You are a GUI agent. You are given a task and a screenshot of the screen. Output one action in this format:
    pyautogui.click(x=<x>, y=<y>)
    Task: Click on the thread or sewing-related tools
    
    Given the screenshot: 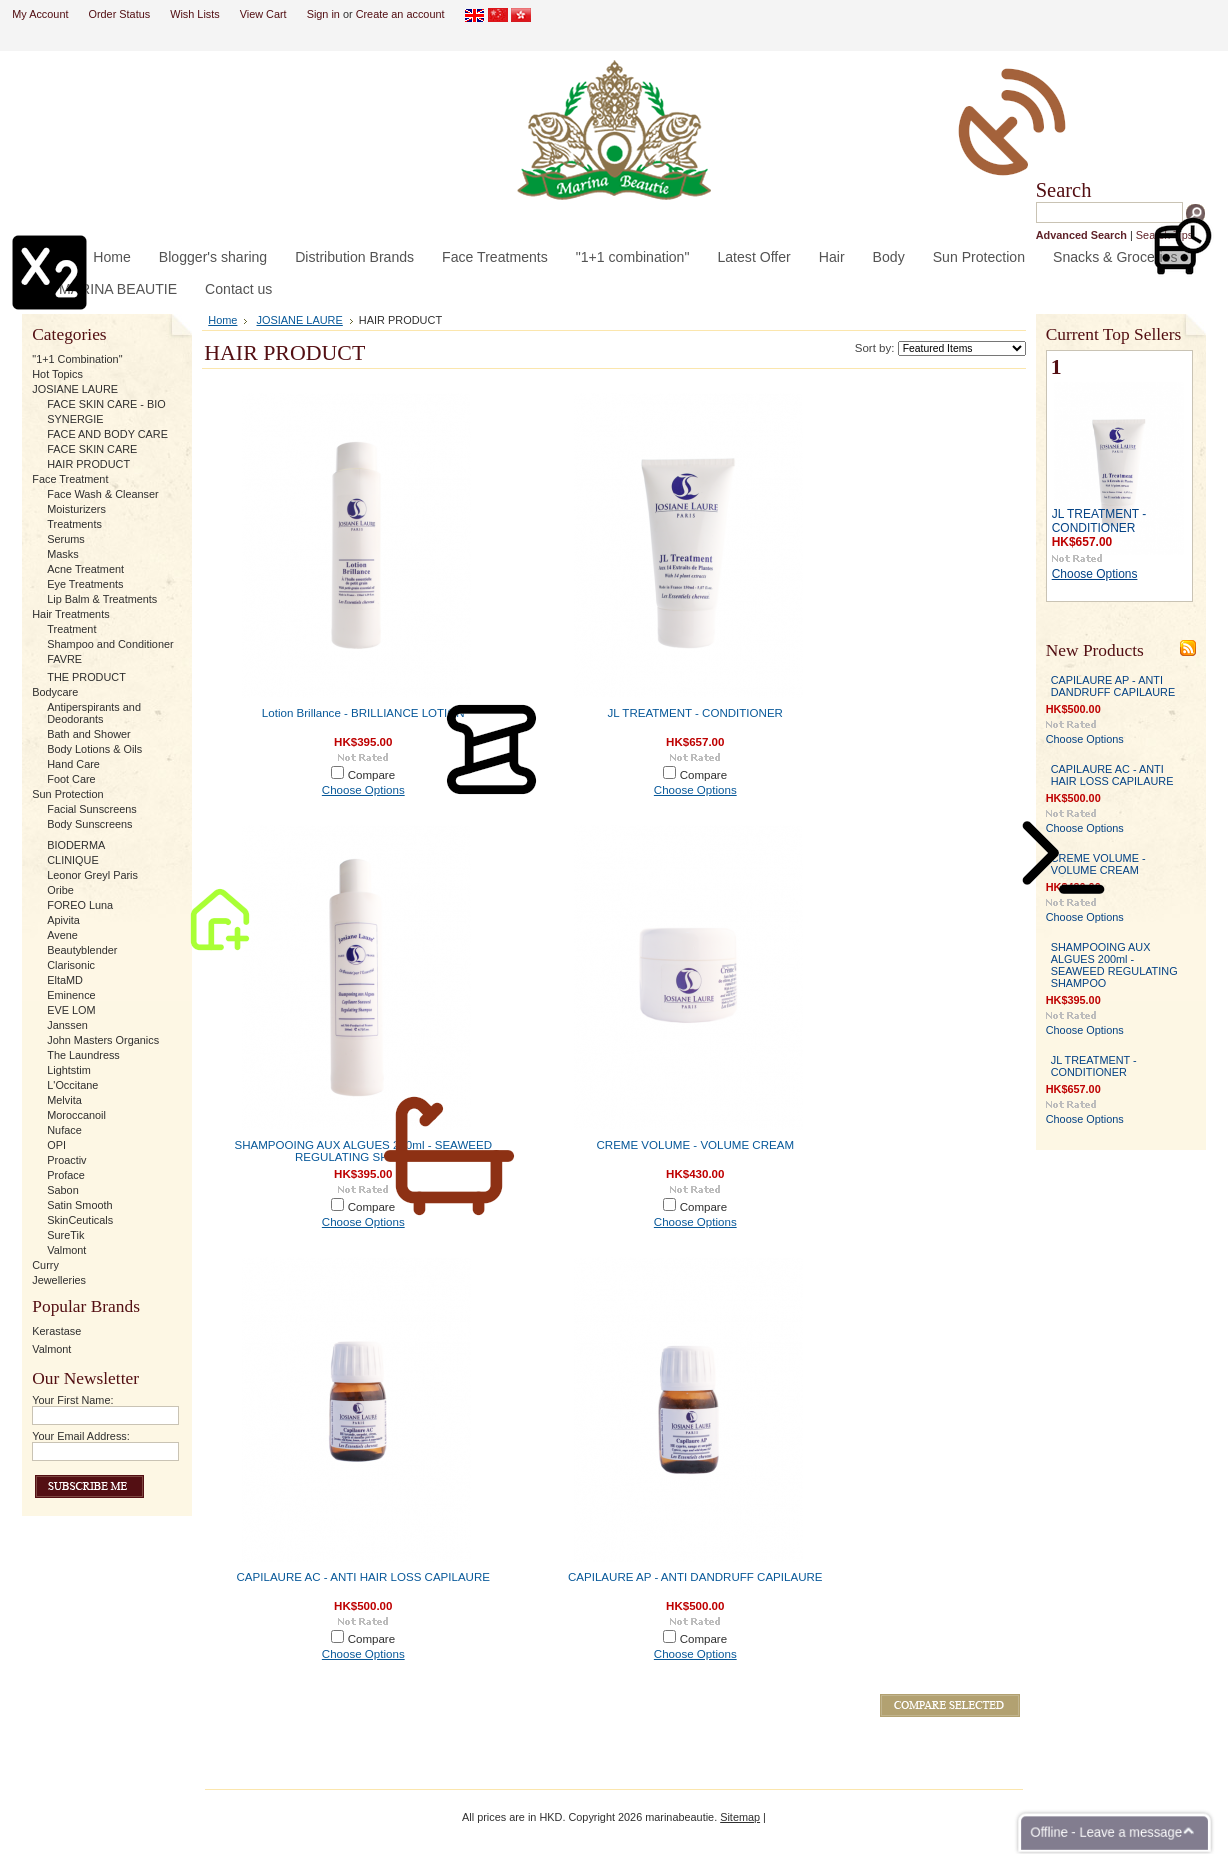 What is the action you would take?
    pyautogui.click(x=491, y=749)
    